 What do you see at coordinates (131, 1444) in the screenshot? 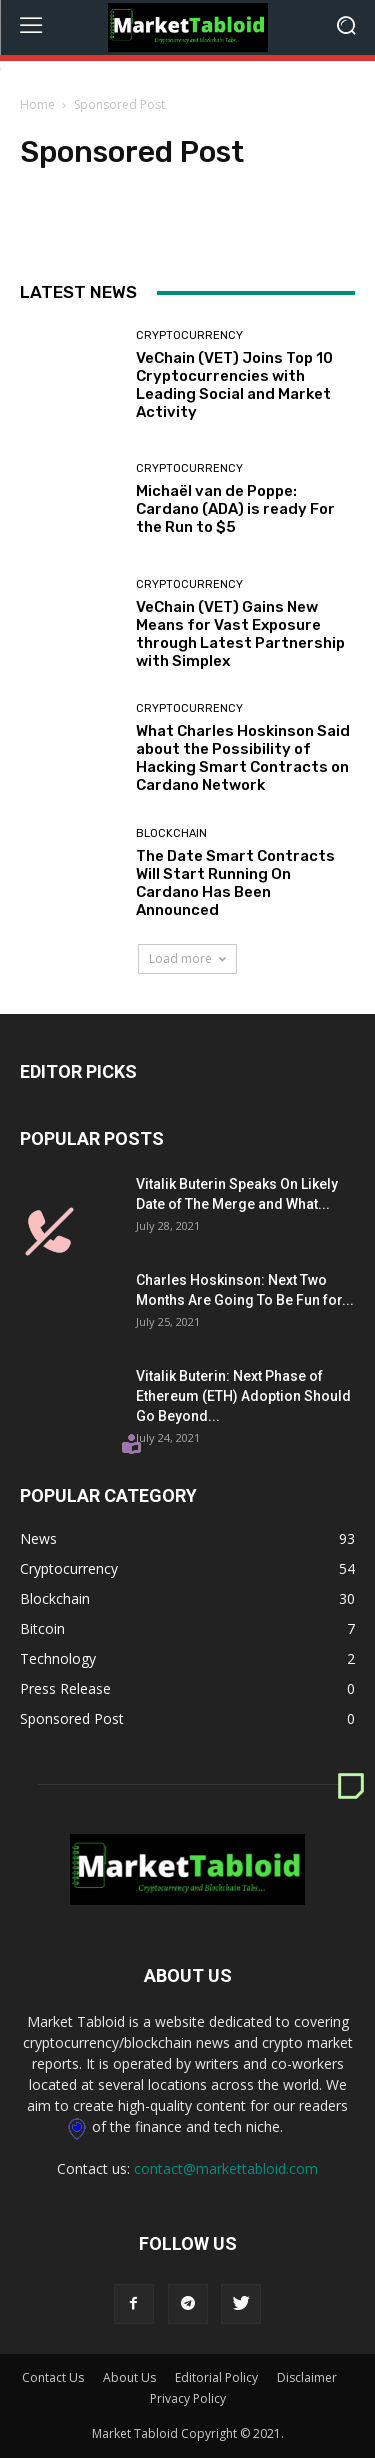
I see `open reading mode` at bounding box center [131, 1444].